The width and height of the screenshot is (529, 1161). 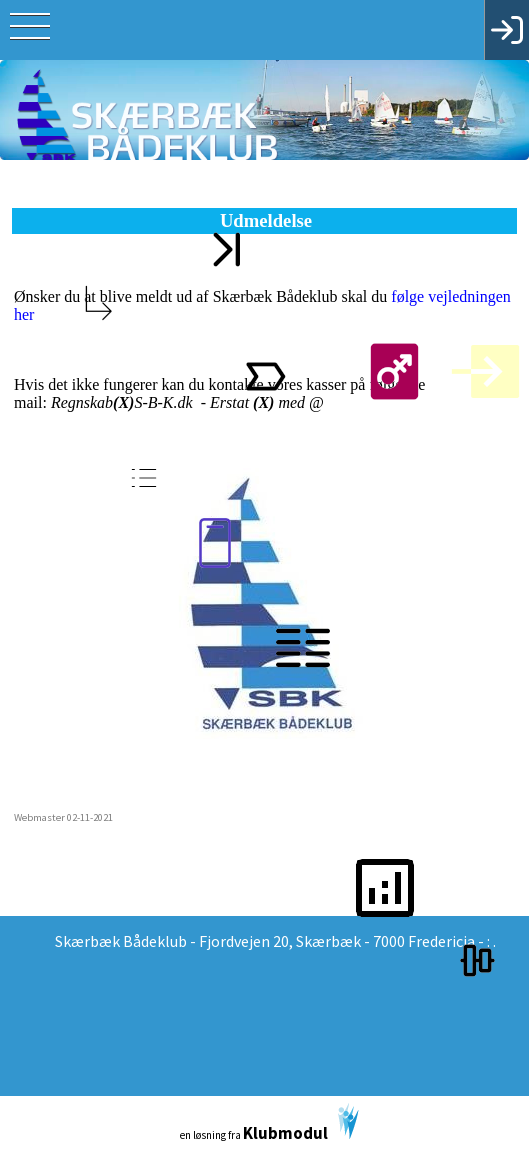 What do you see at coordinates (215, 543) in the screenshot?
I see `phone speaker or audio output settings` at bounding box center [215, 543].